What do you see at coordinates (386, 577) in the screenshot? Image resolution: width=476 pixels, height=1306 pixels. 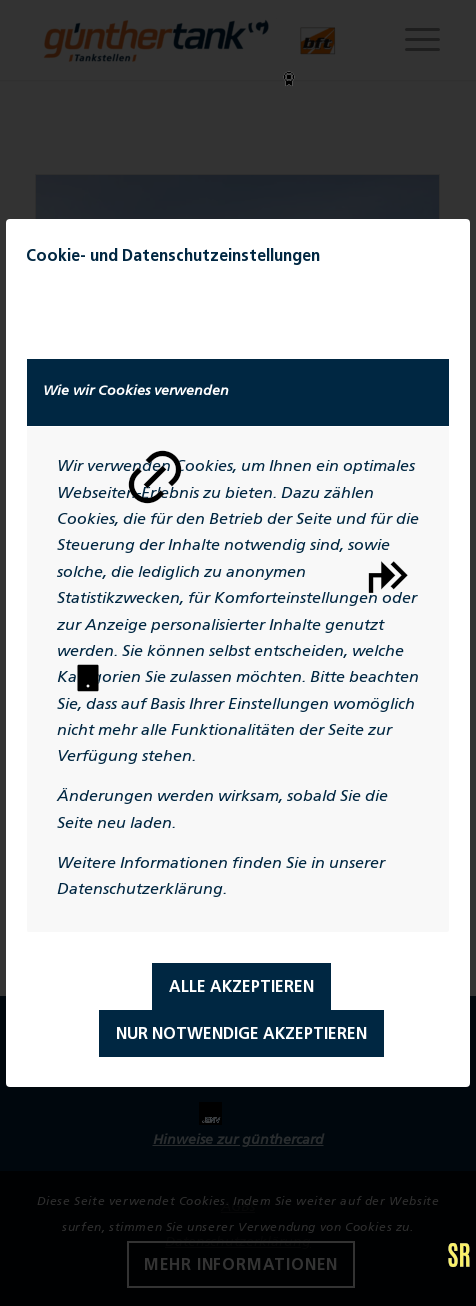 I see `forward message to multiple recipients` at bounding box center [386, 577].